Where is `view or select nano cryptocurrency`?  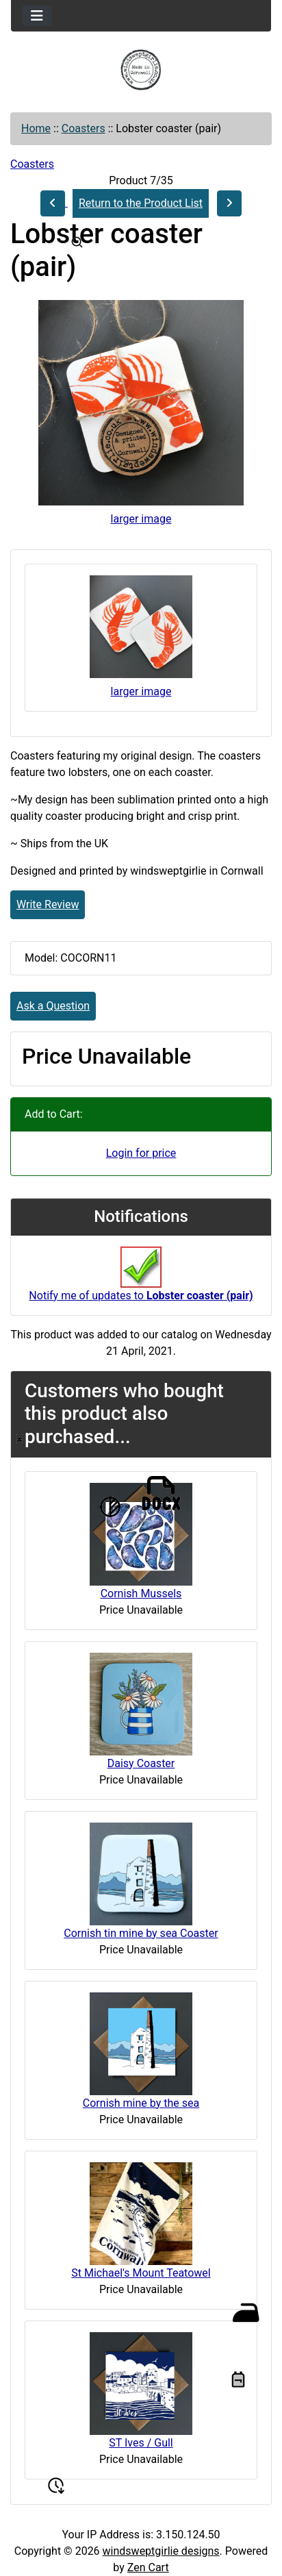 view or select nano cryptocurrency is located at coordinates (19, 1438).